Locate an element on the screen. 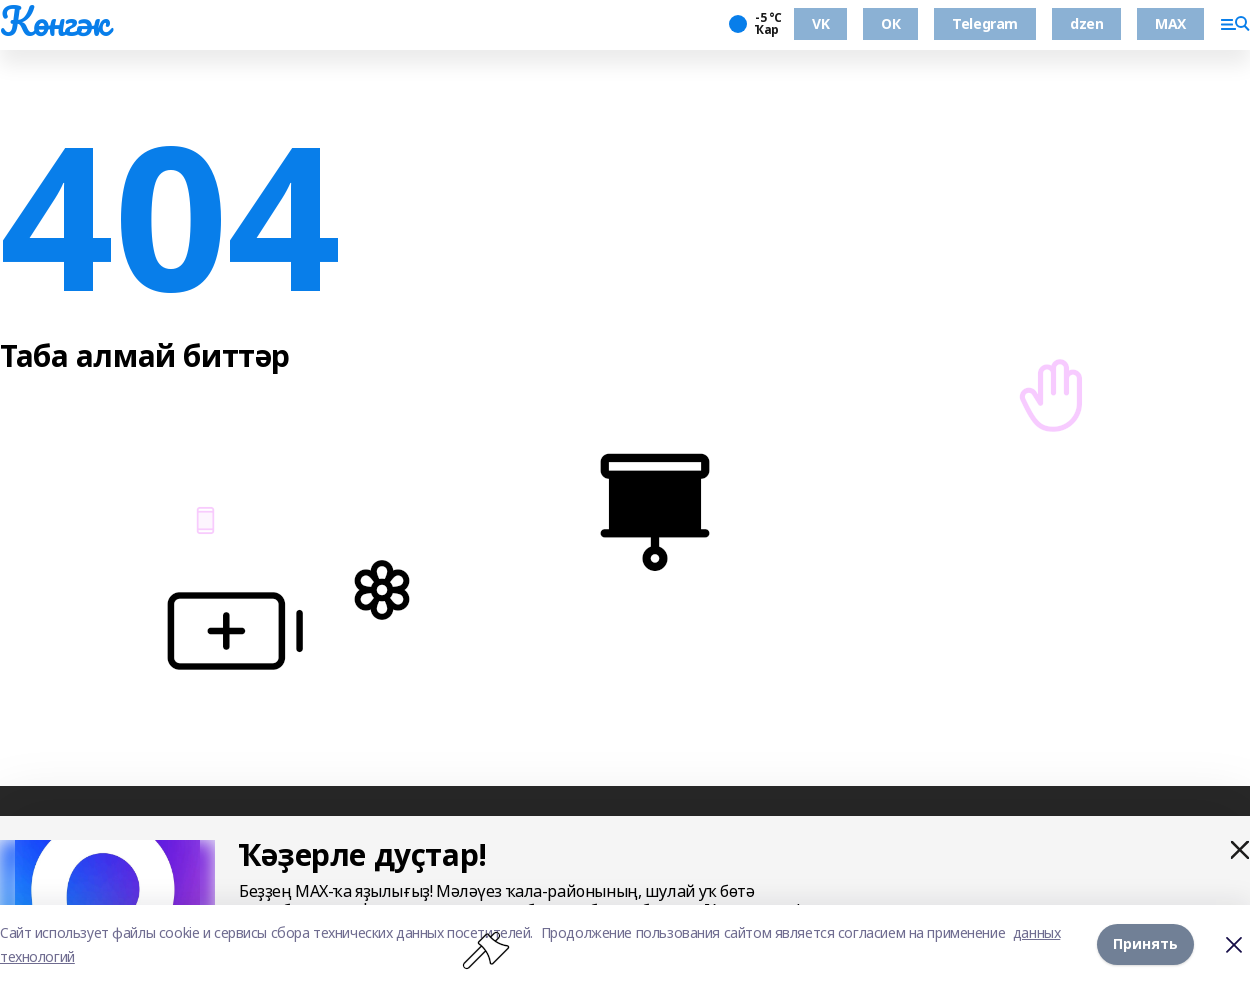  start a presentation is located at coordinates (655, 504).